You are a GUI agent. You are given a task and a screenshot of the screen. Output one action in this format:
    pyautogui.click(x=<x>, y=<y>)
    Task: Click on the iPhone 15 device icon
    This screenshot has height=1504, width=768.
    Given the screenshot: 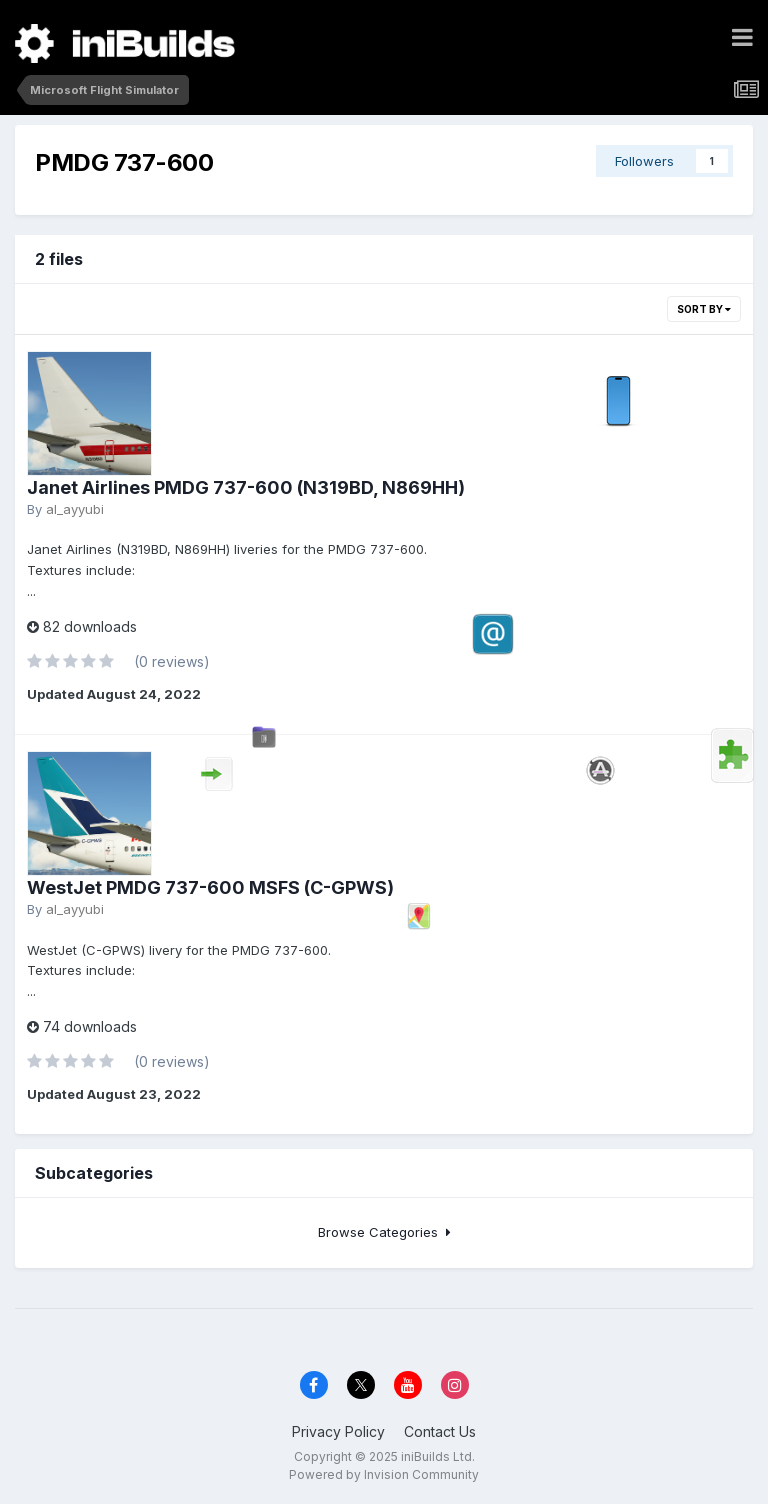 What is the action you would take?
    pyautogui.click(x=618, y=401)
    